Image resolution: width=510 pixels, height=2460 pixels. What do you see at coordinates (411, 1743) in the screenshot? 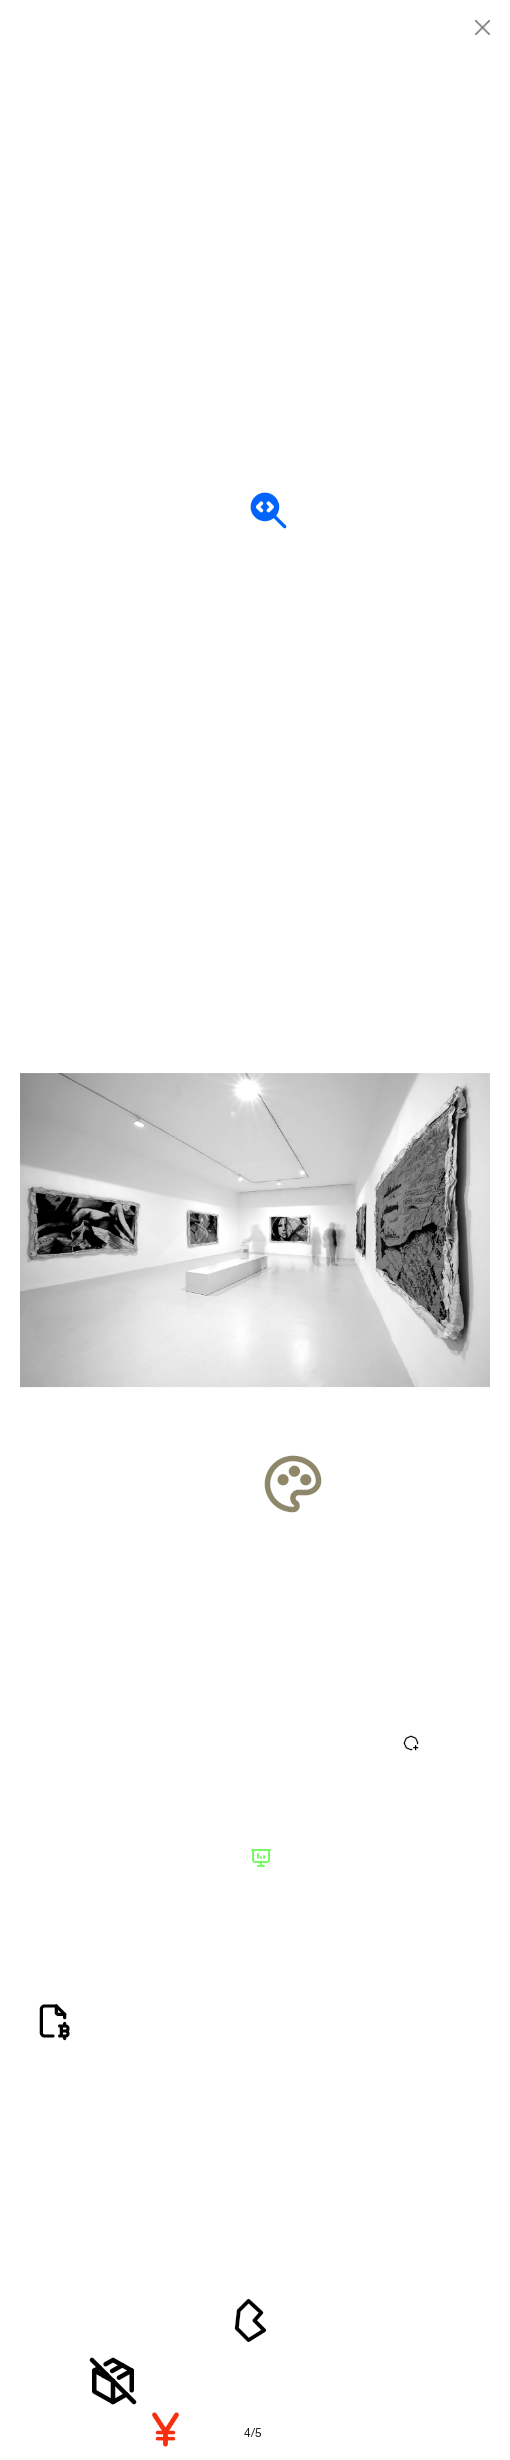
I see `add a new warning or alert` at bounding box center [411, 1743].